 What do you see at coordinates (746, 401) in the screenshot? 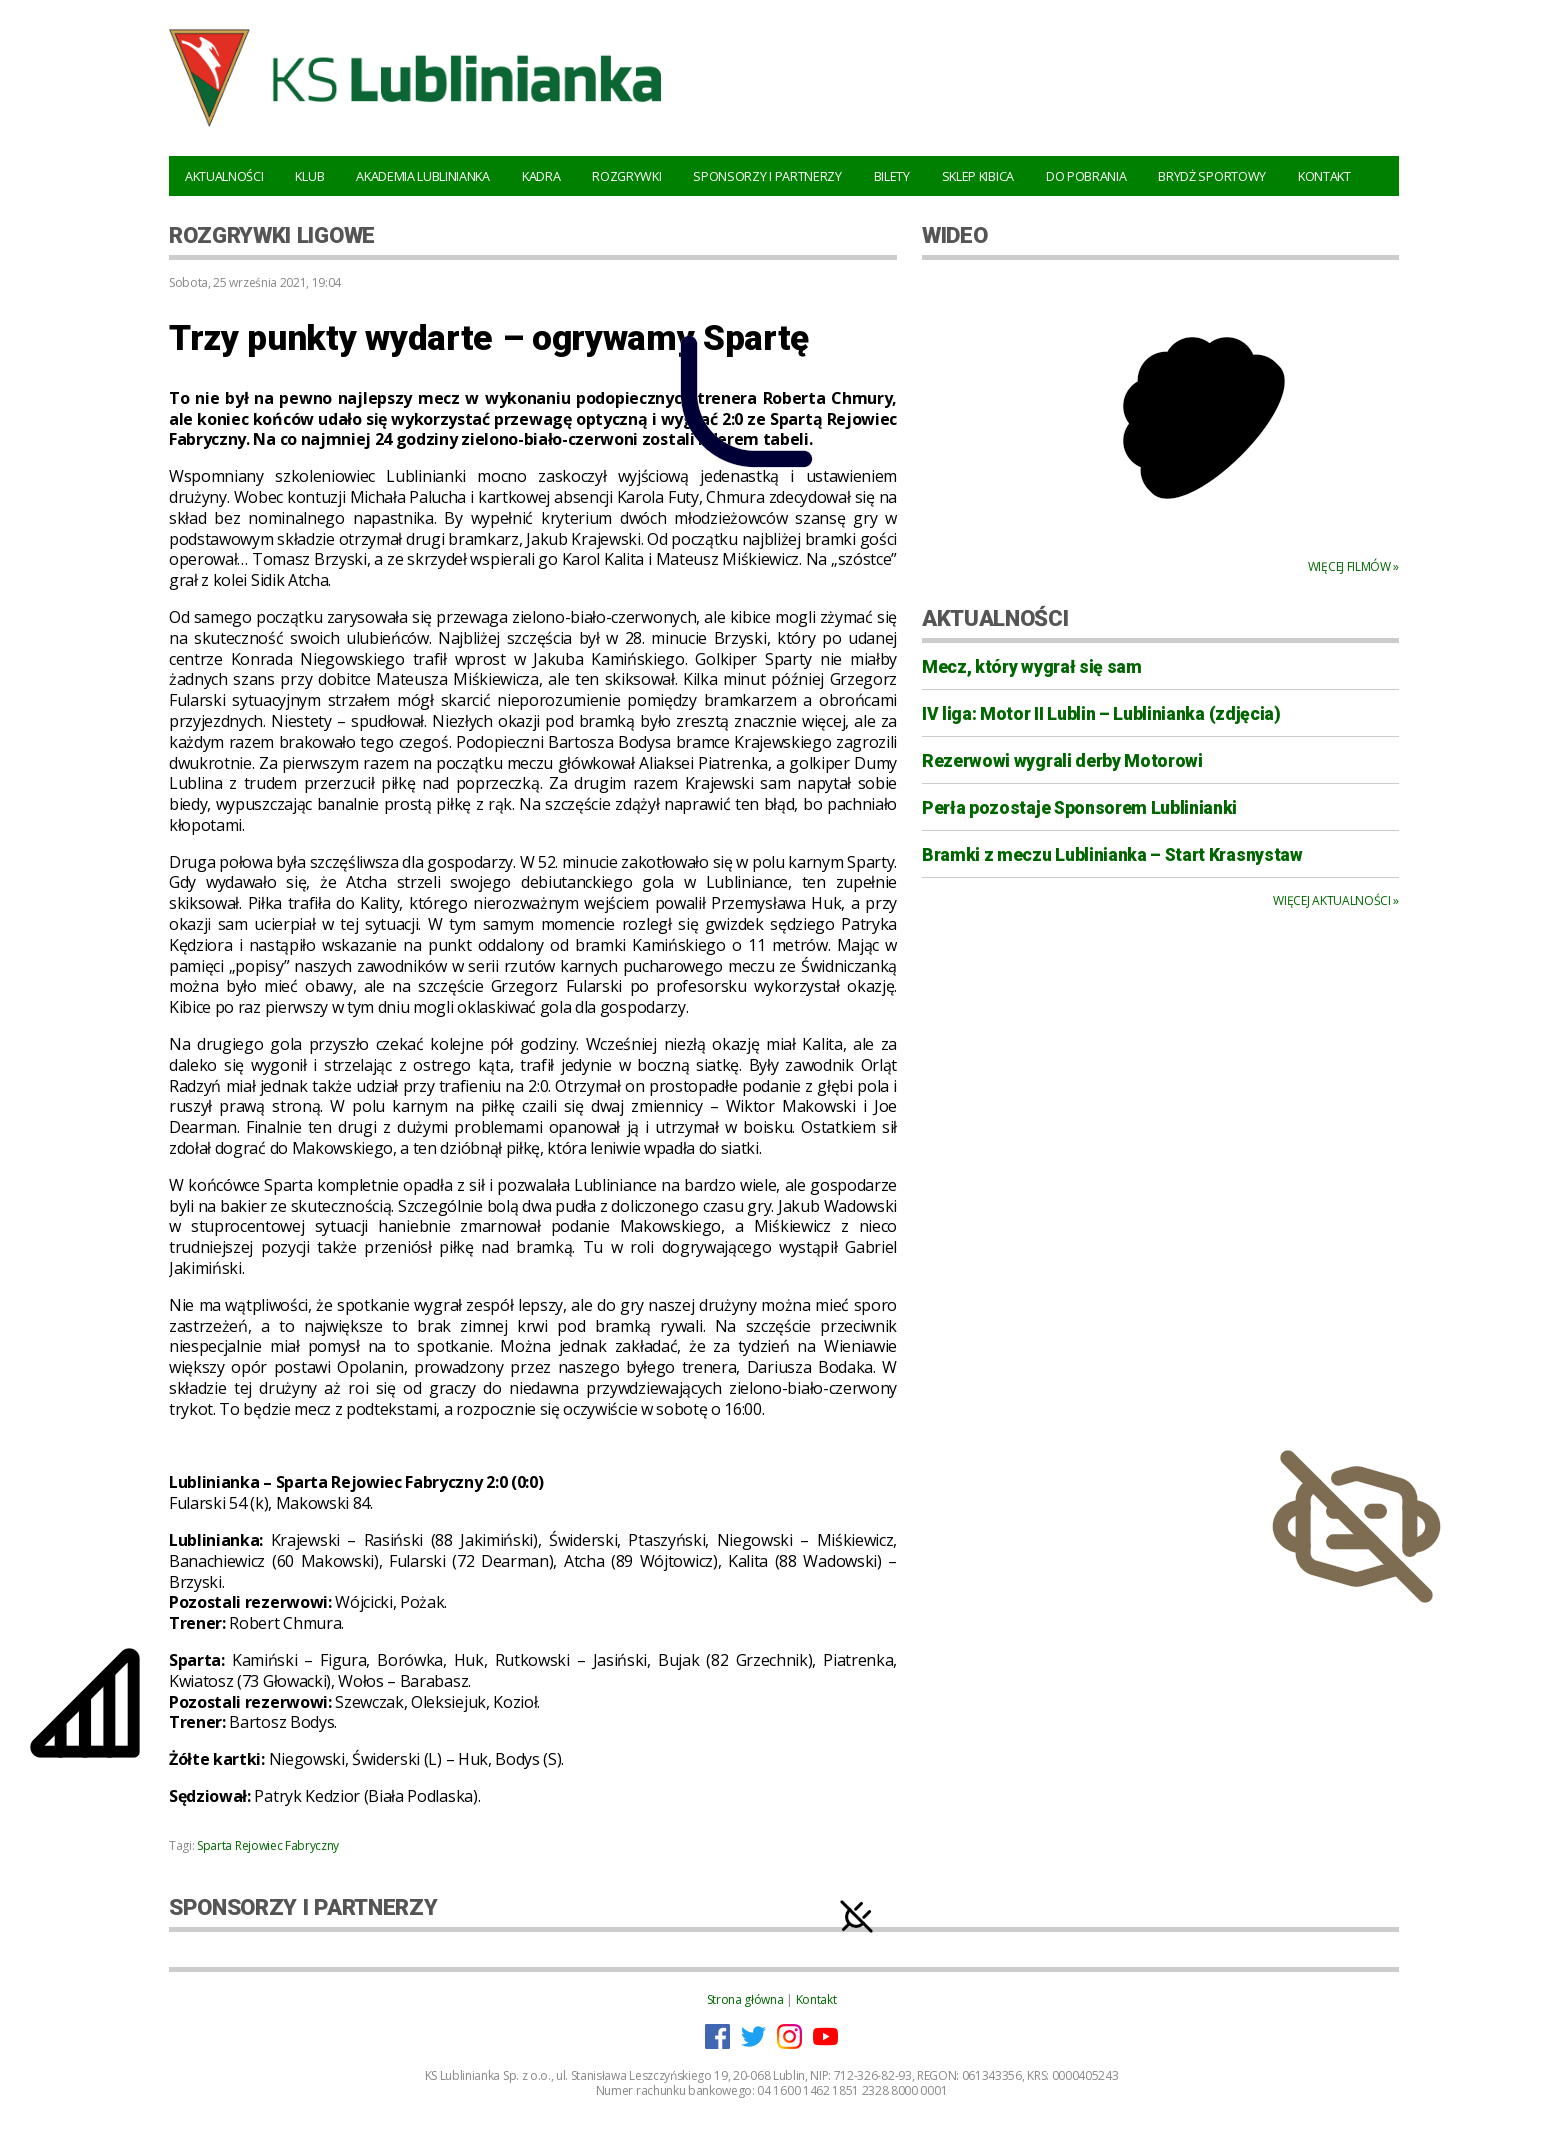
I see `adjust bottom-left corner radius` at bounding box center [746, 401].